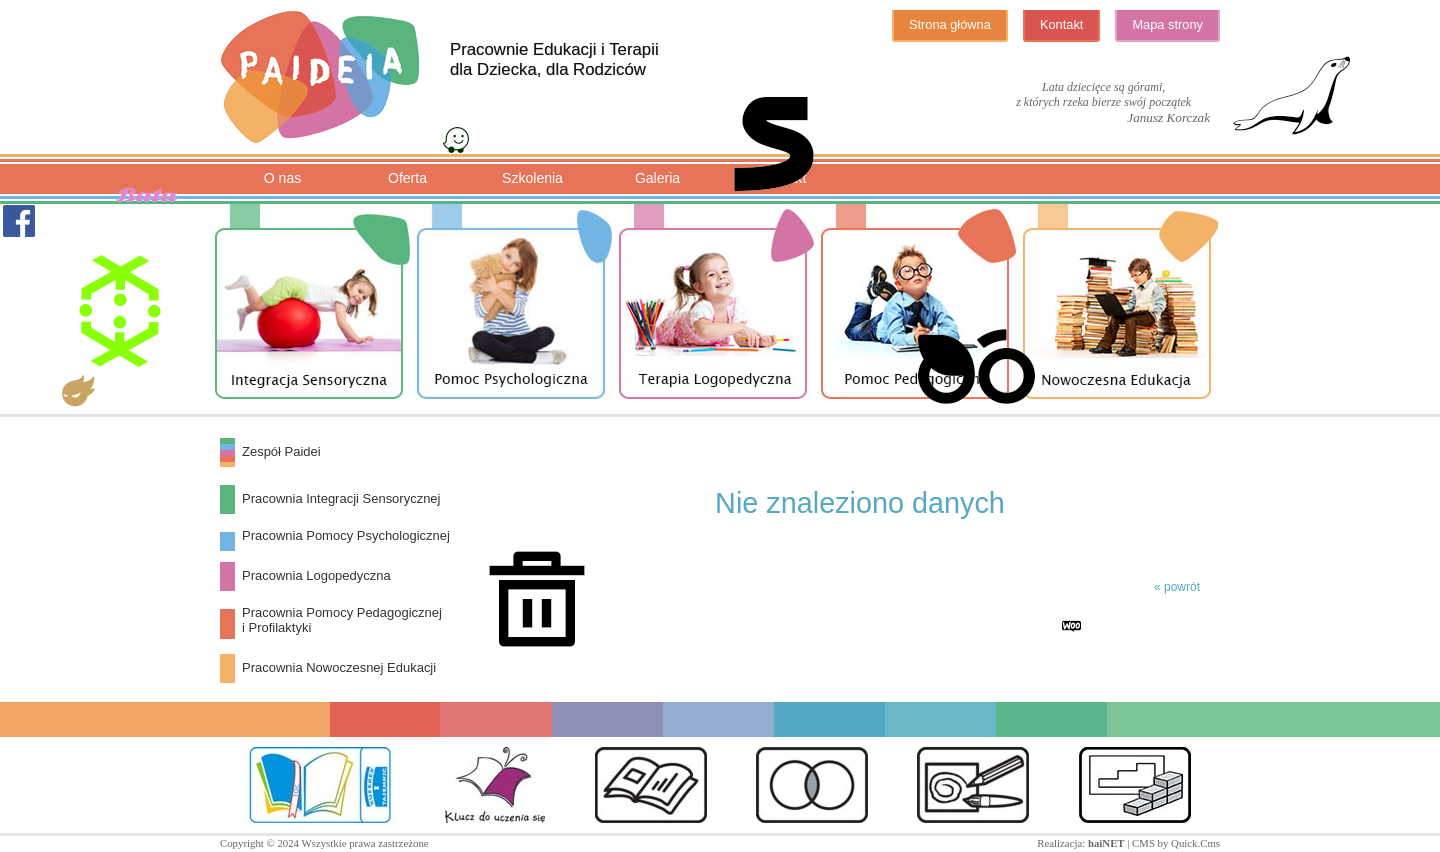 The width and height of the screenshot is (1440, 852). Describe the element at coordinates (1071, 626) in the screenshot. I see `WooCommerce logo - access your online store dashboard` at that location.